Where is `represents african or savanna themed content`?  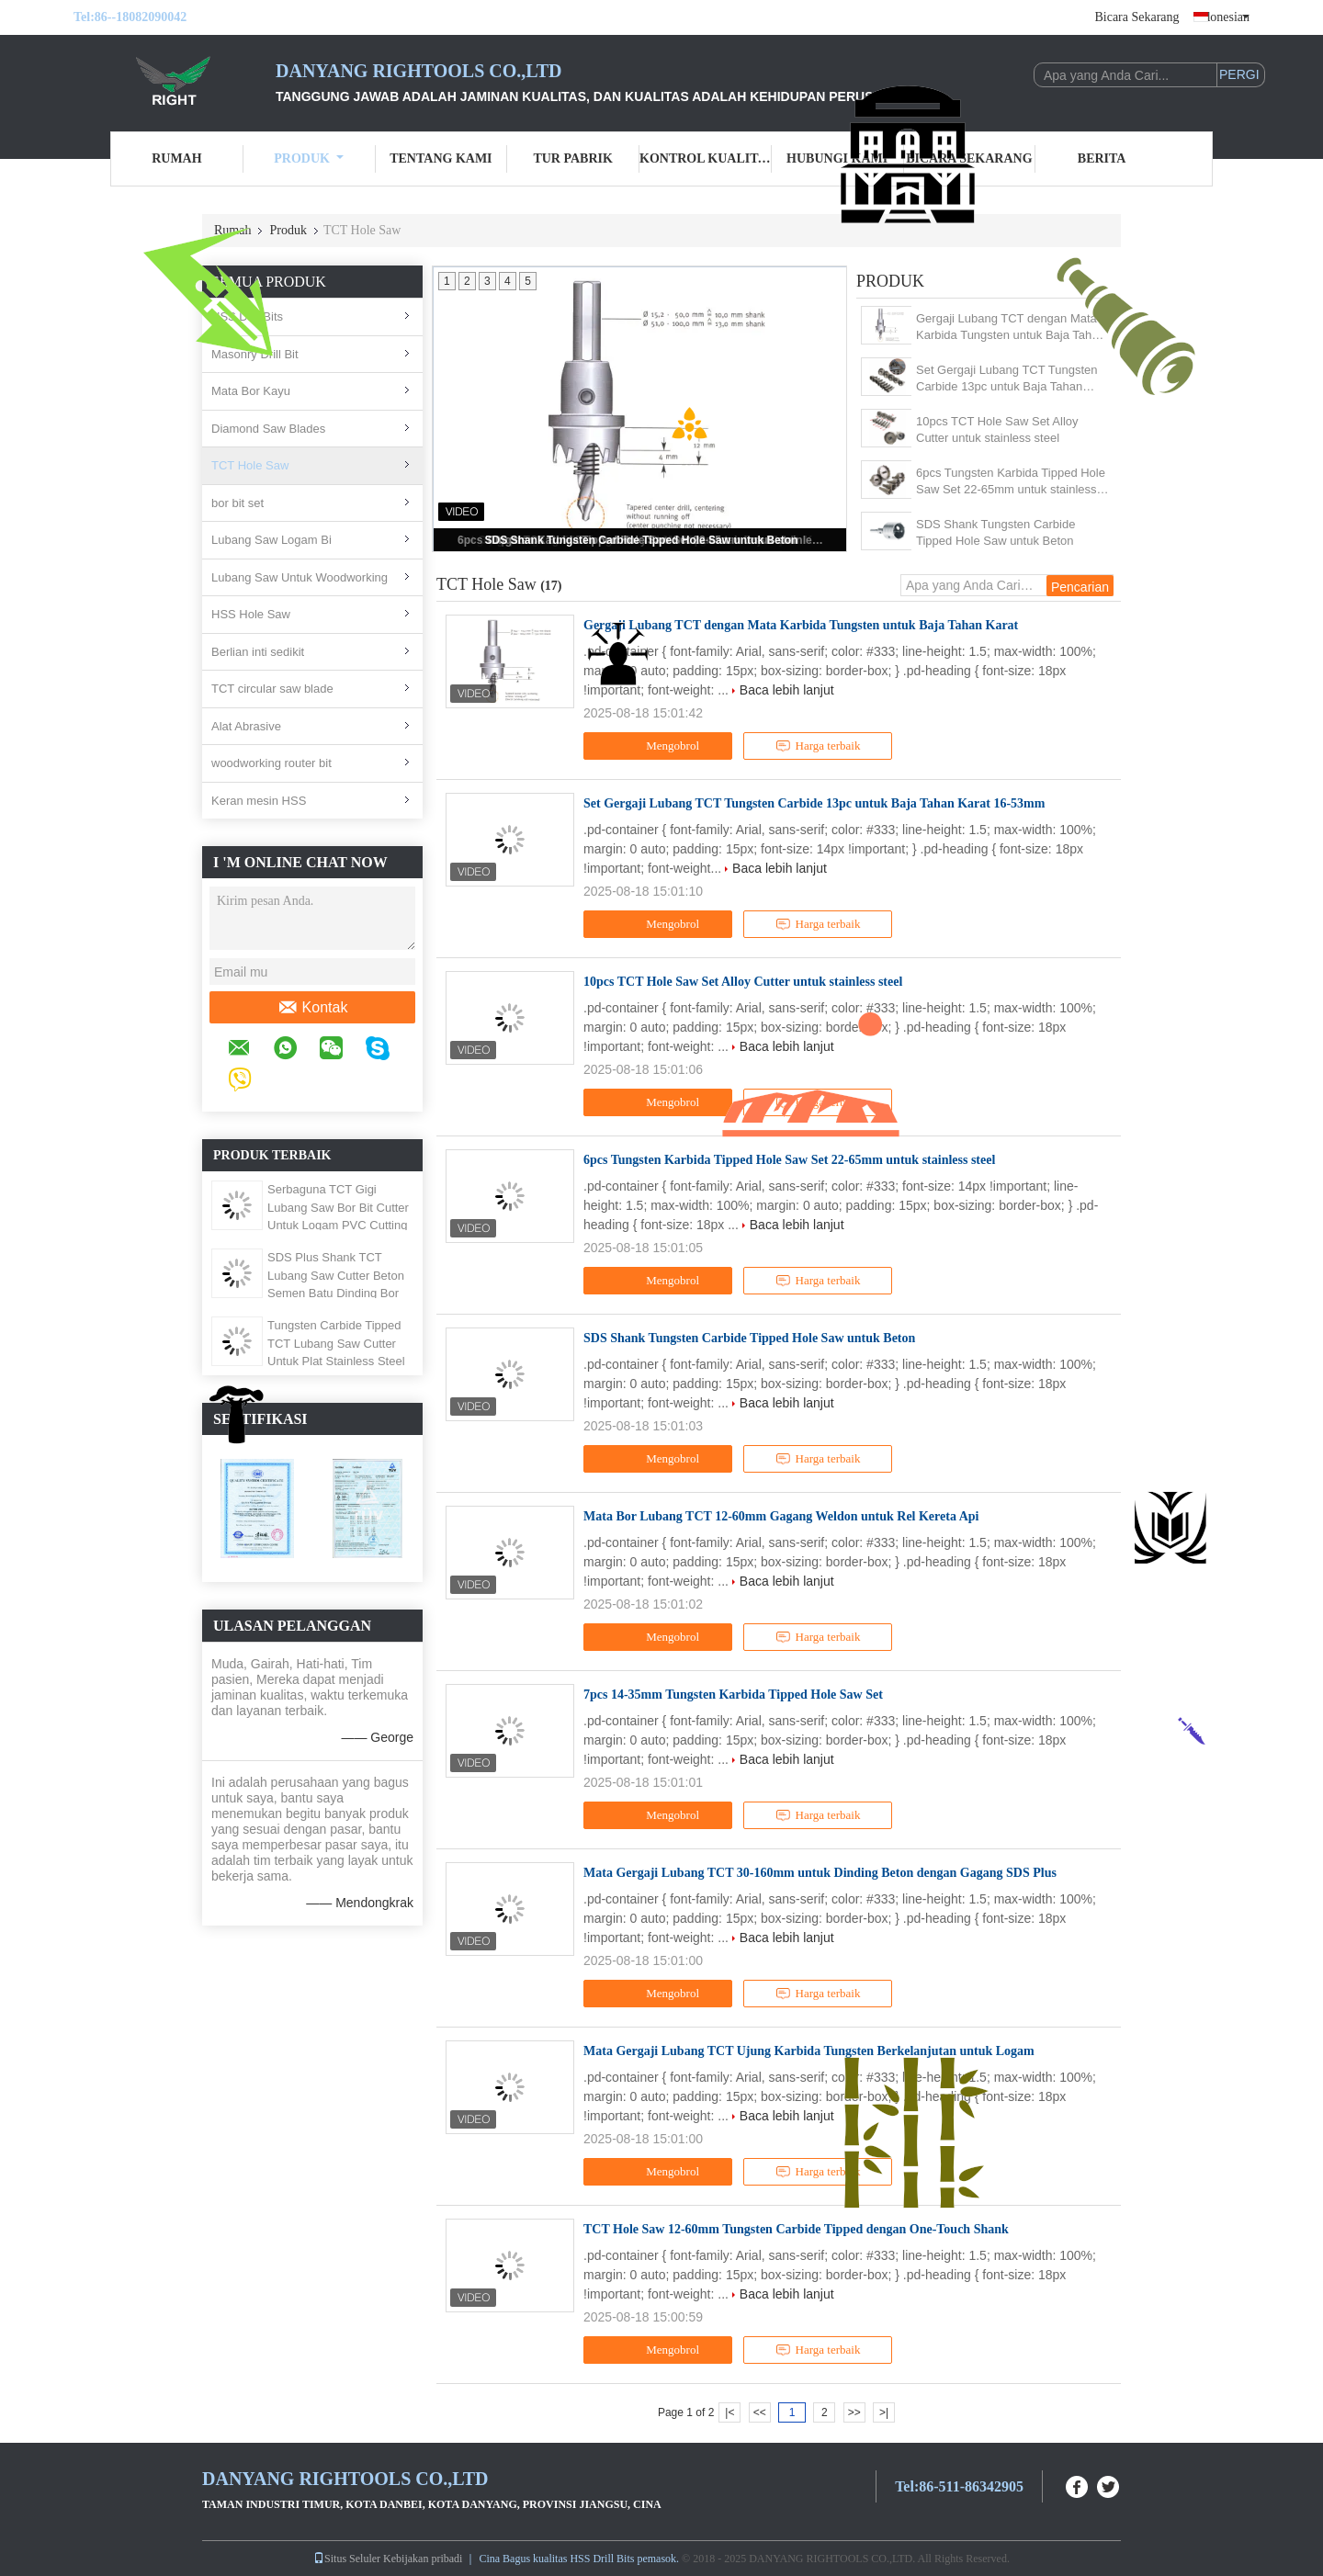
represents african or savanna themed content is located at coordinates (238, 1414).